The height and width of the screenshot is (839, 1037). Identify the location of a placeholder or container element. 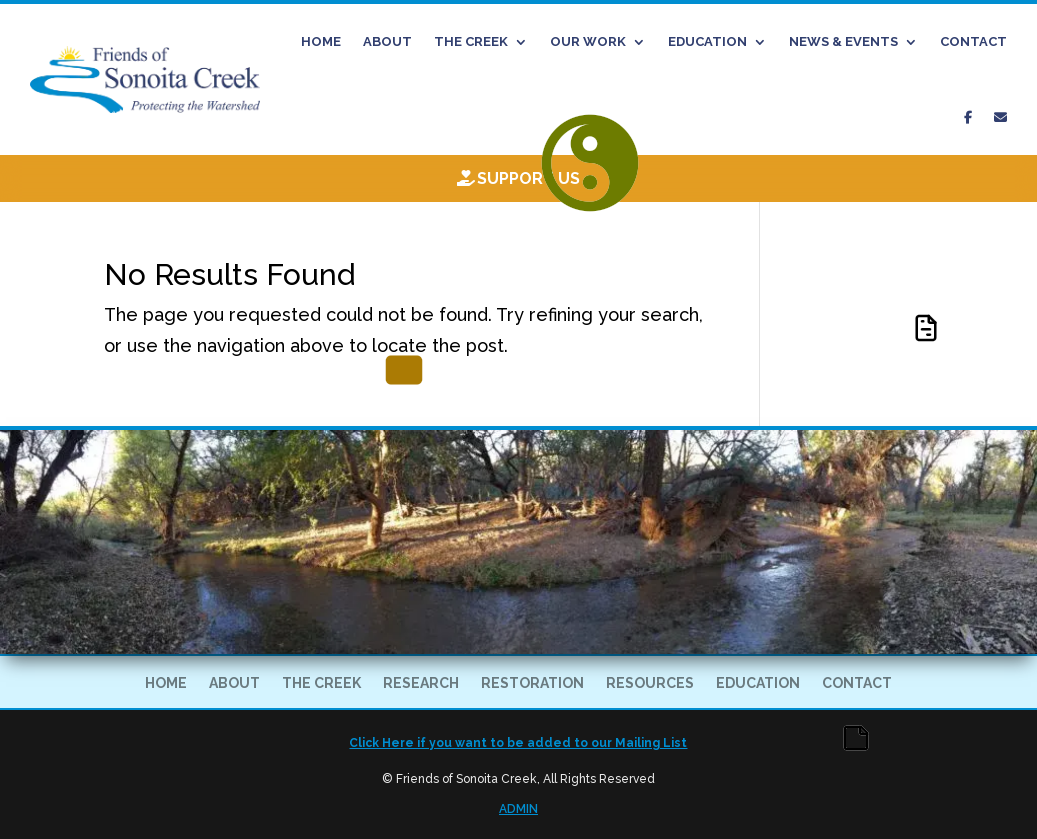
(404, 370).